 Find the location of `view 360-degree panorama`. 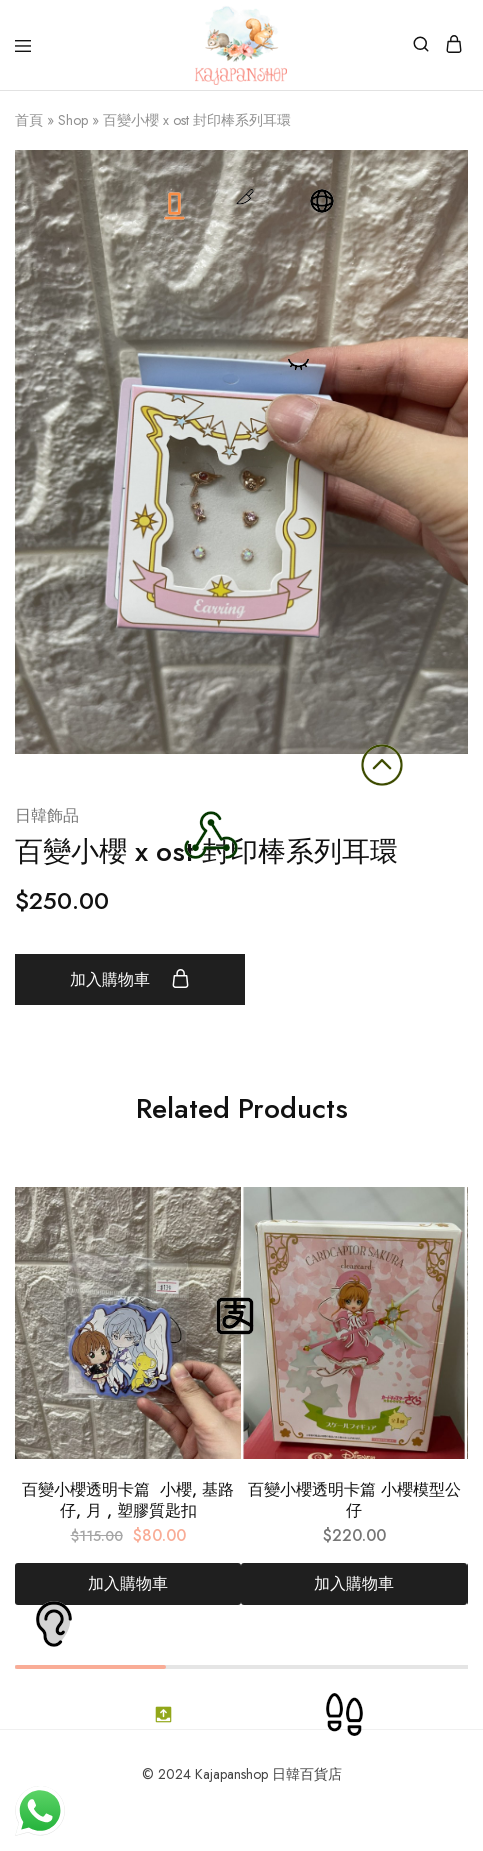

view 360-degree panorama is located at coordinates (322, 201).